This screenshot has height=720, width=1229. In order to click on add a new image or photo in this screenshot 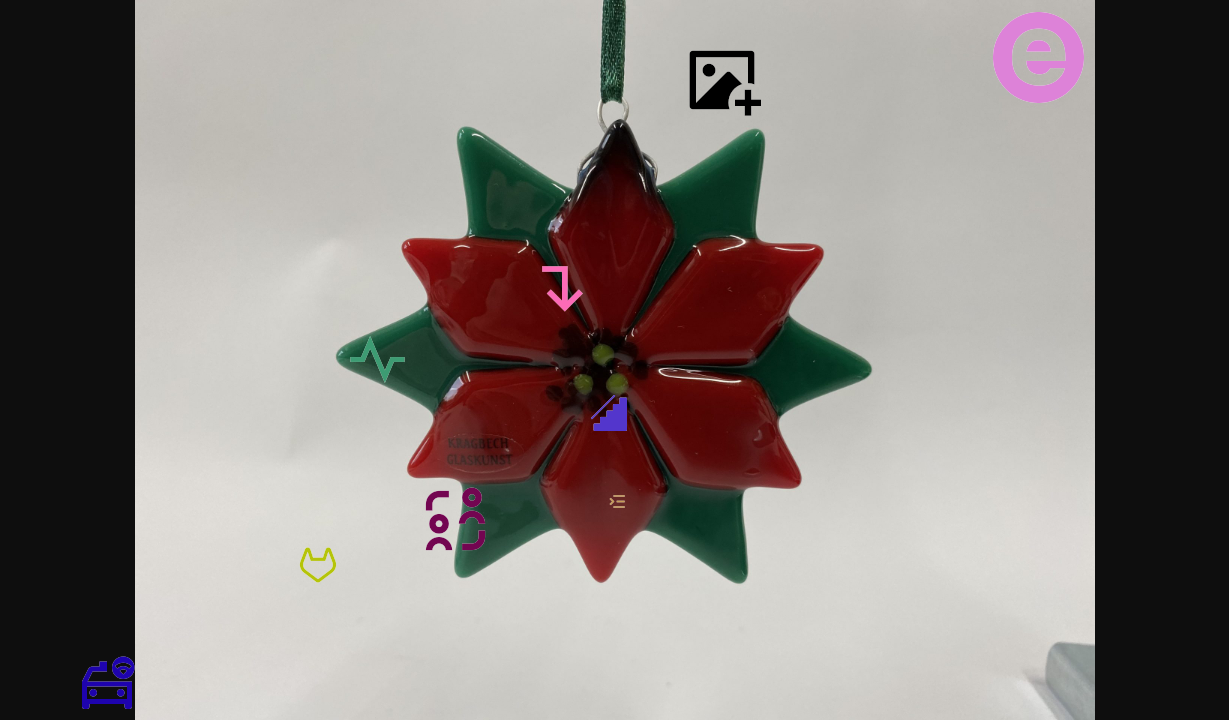, I will do `click(722, 80)`.